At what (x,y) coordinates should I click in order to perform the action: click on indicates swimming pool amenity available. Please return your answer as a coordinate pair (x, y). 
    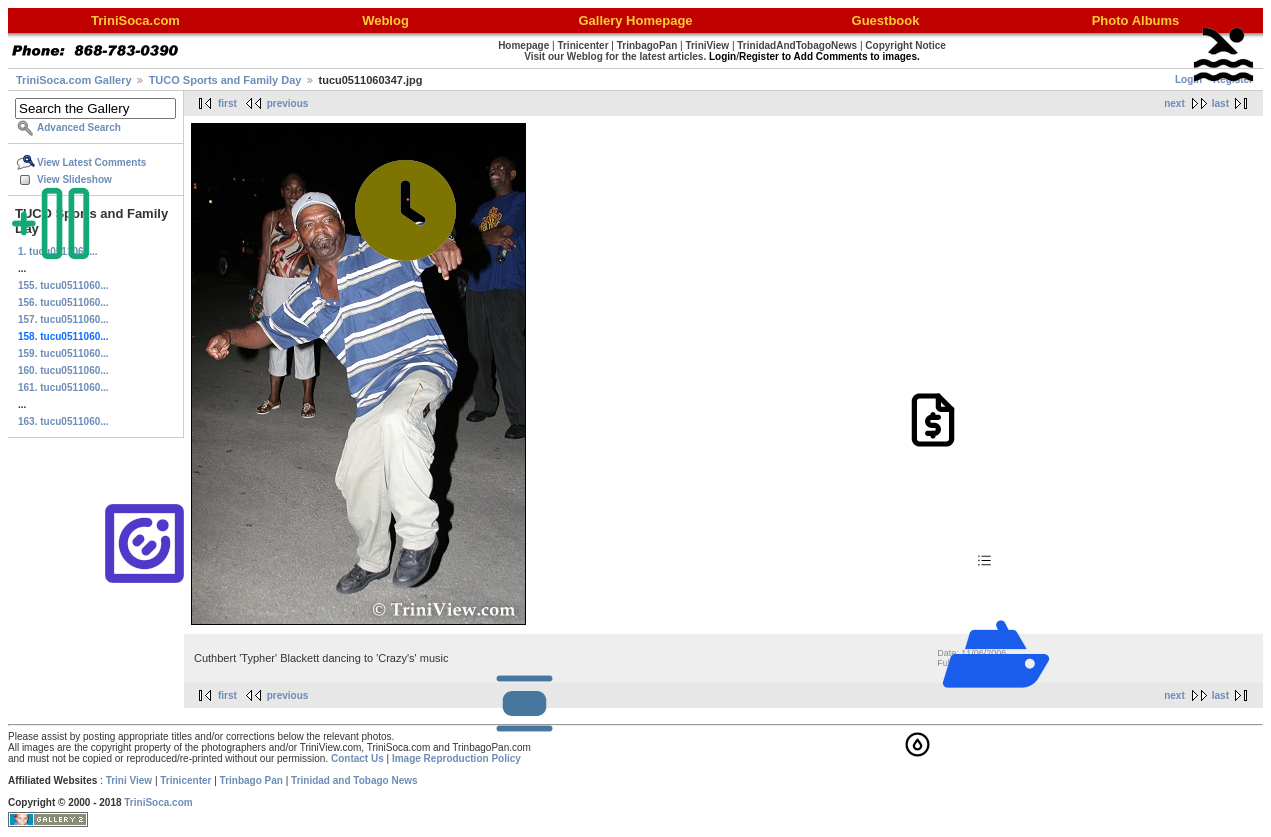
    Looking at the image, I should click on (1223, 54).